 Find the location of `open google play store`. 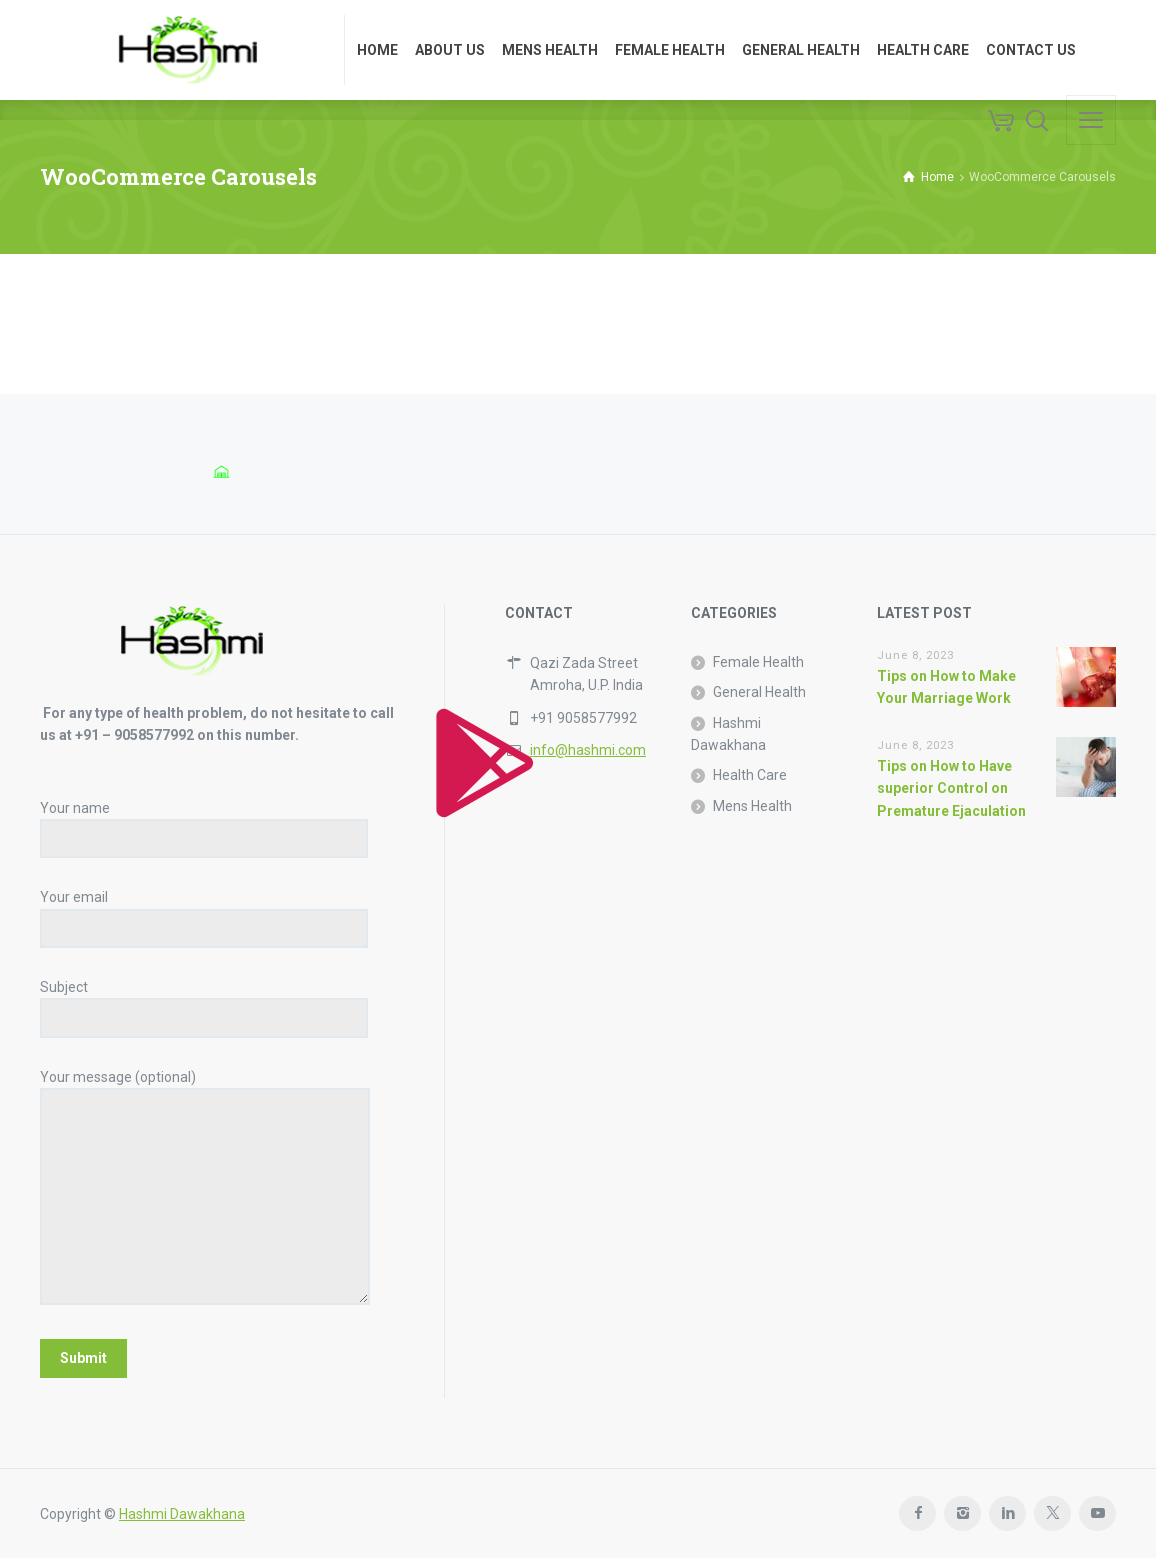

open google play store is located at coordinates (475, 763).